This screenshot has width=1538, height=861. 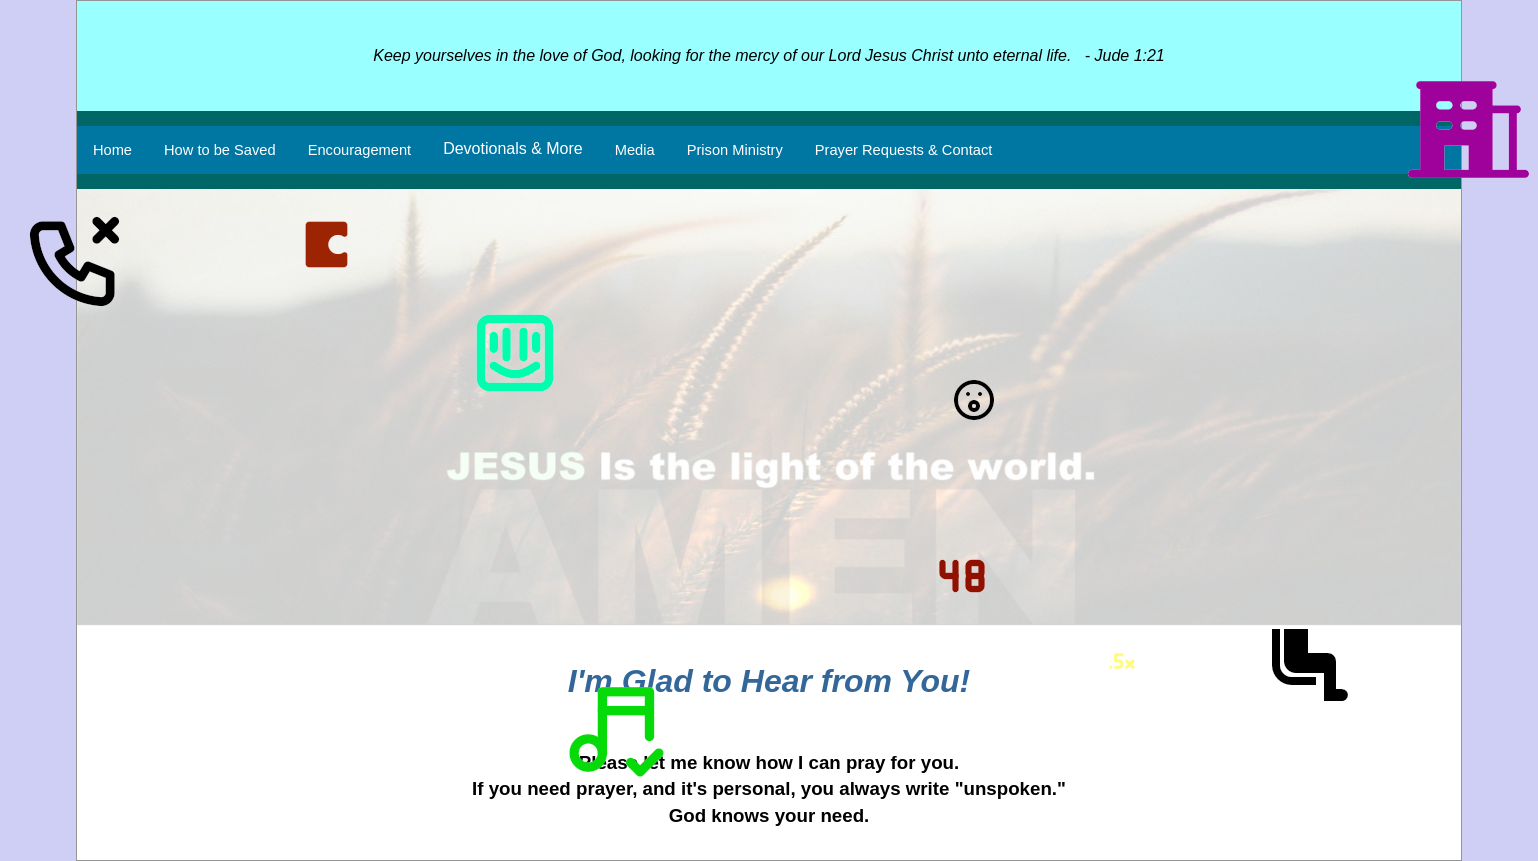 I want to click on set playback speed to 0.5x, so click(x=1122, y=661).